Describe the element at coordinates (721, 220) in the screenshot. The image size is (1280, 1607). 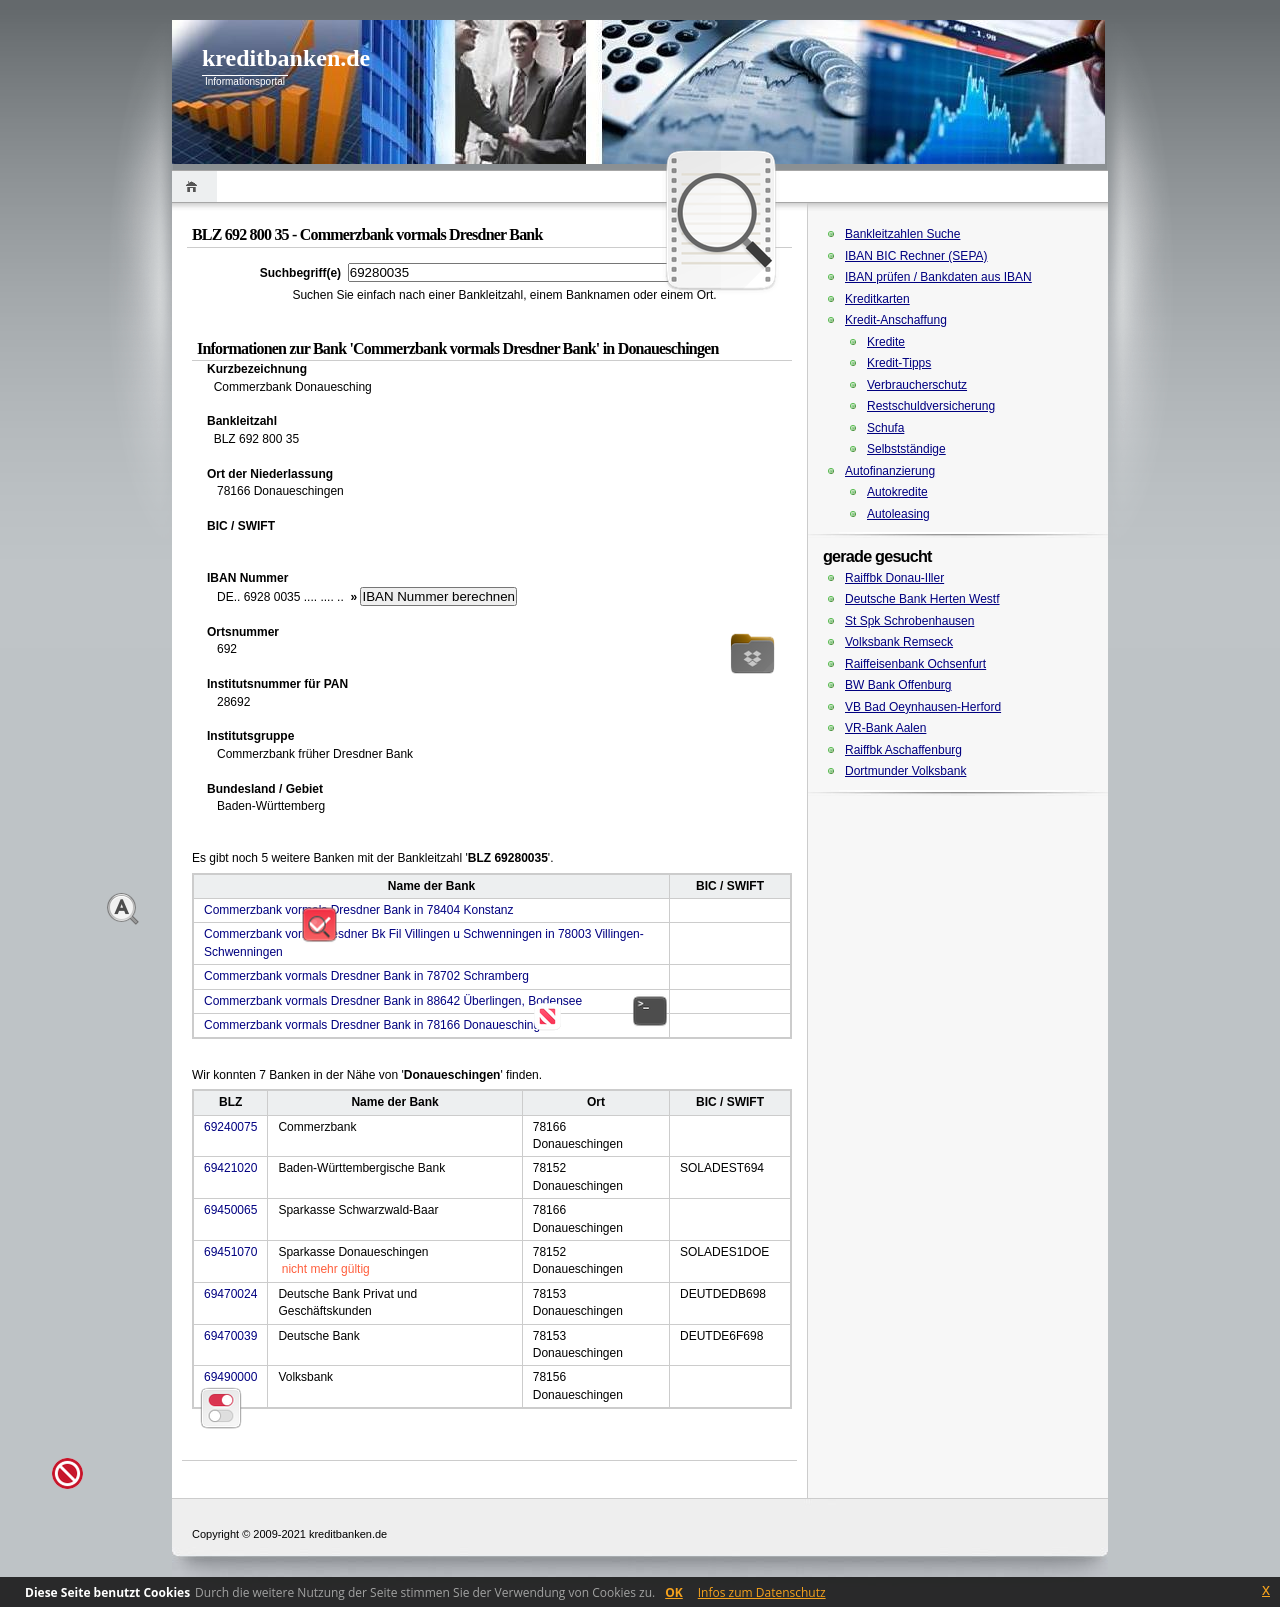
I see `open the log viewer application` at that location.